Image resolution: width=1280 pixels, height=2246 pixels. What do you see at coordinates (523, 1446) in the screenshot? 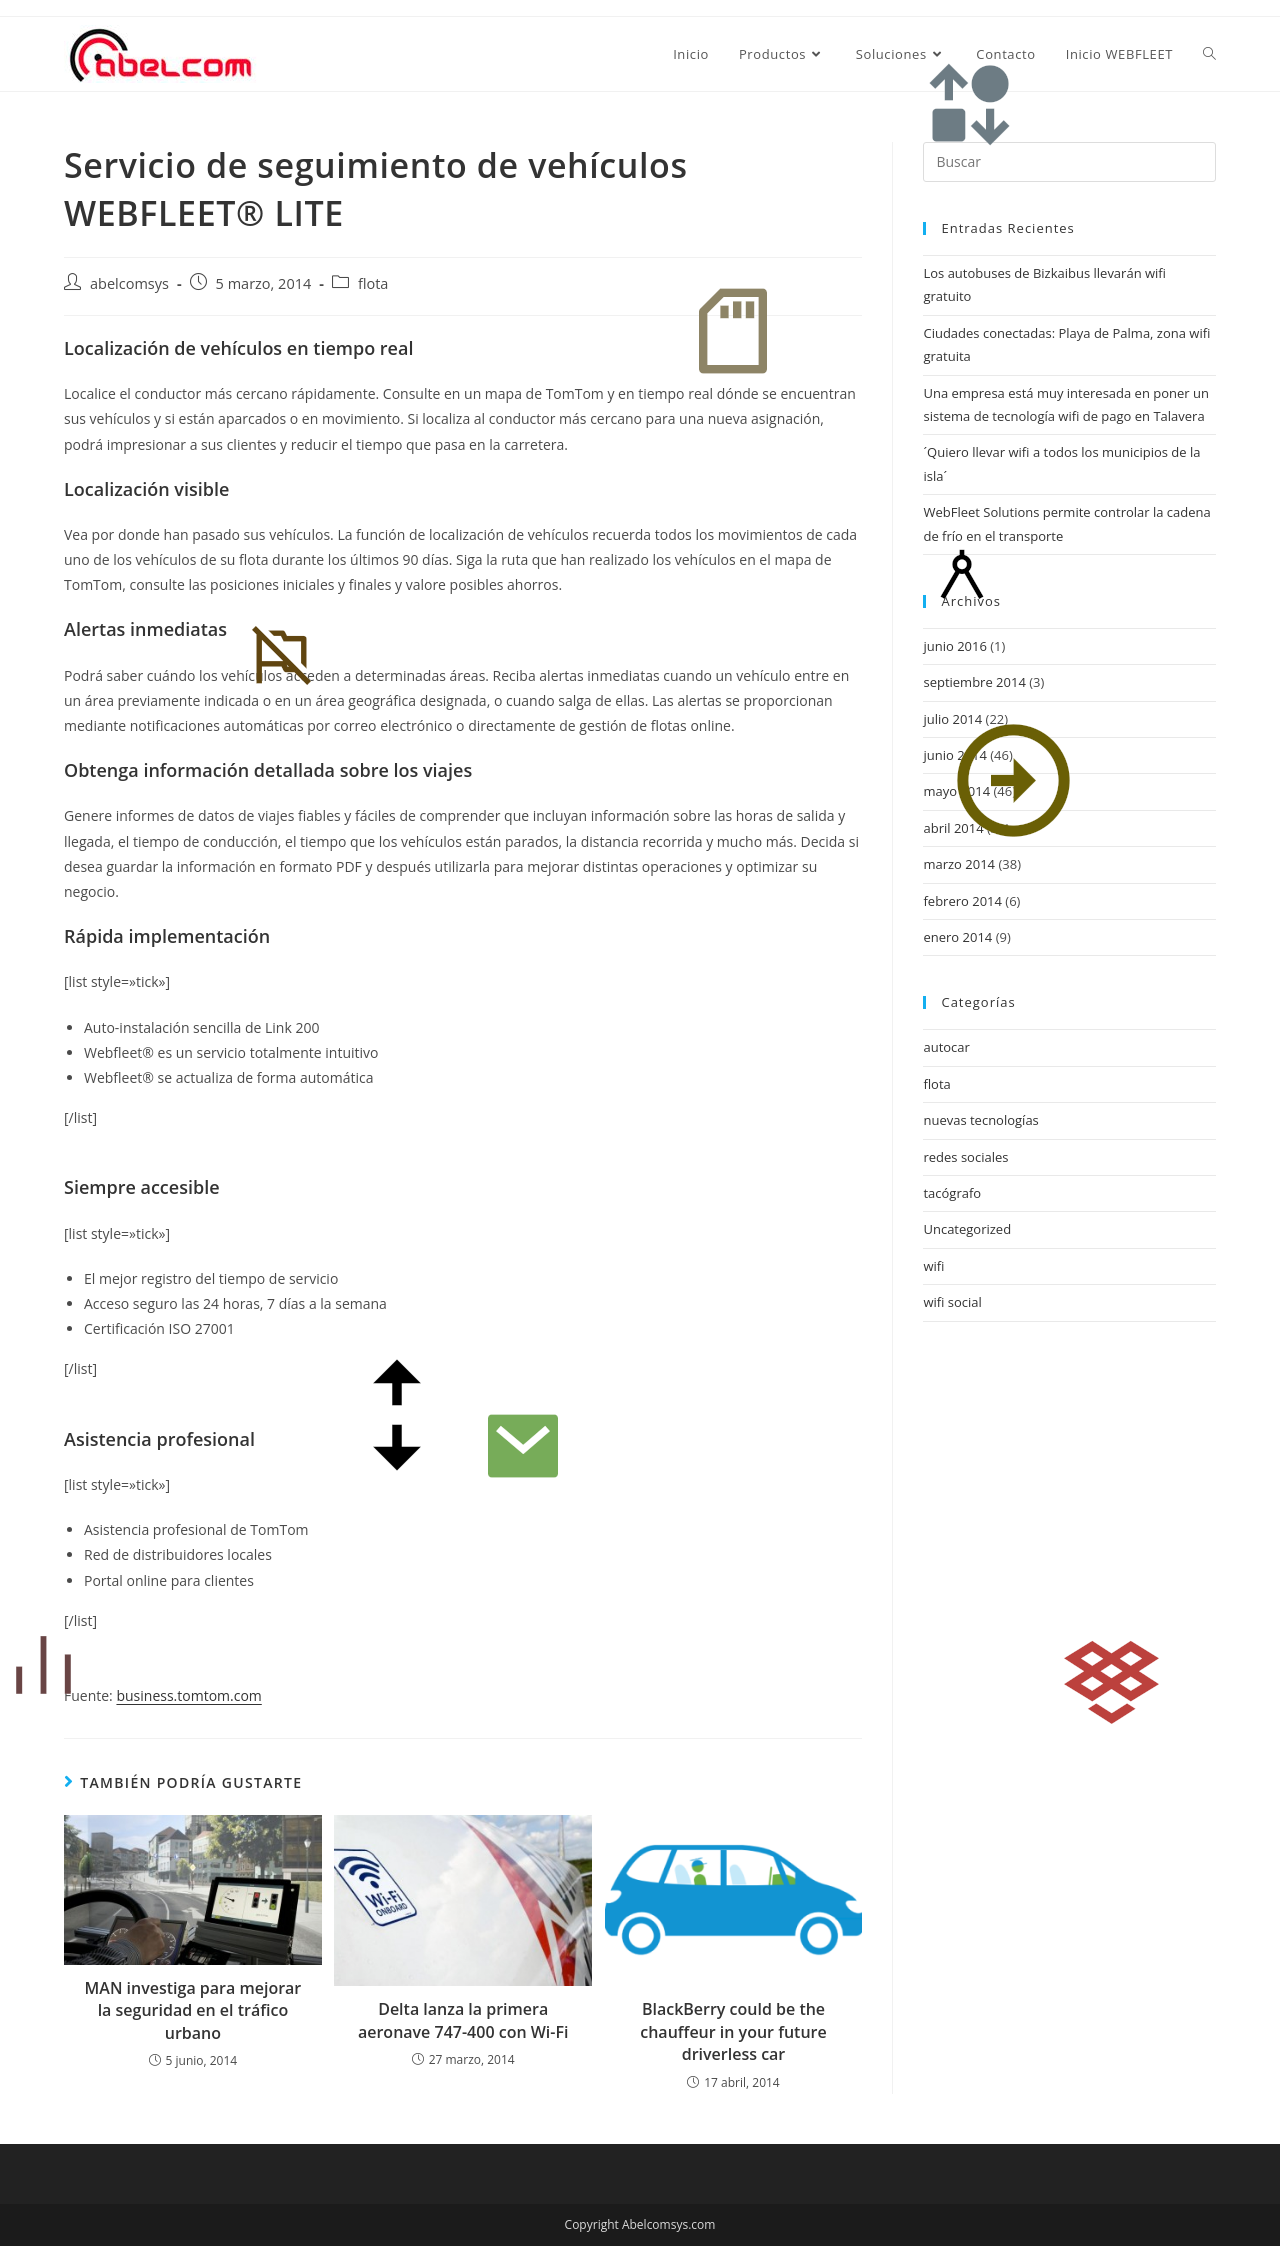
I see `open your email inbox` at bounding box center [523, 1446].